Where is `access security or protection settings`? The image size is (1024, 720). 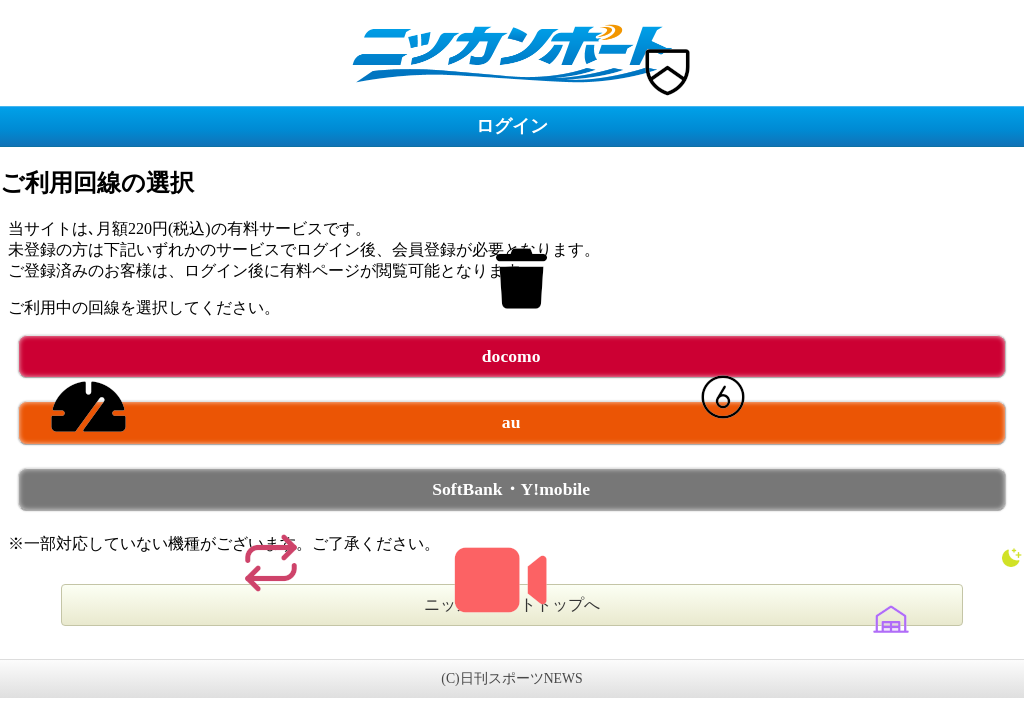 access security or protection settings is located at coordinates (667, 69).